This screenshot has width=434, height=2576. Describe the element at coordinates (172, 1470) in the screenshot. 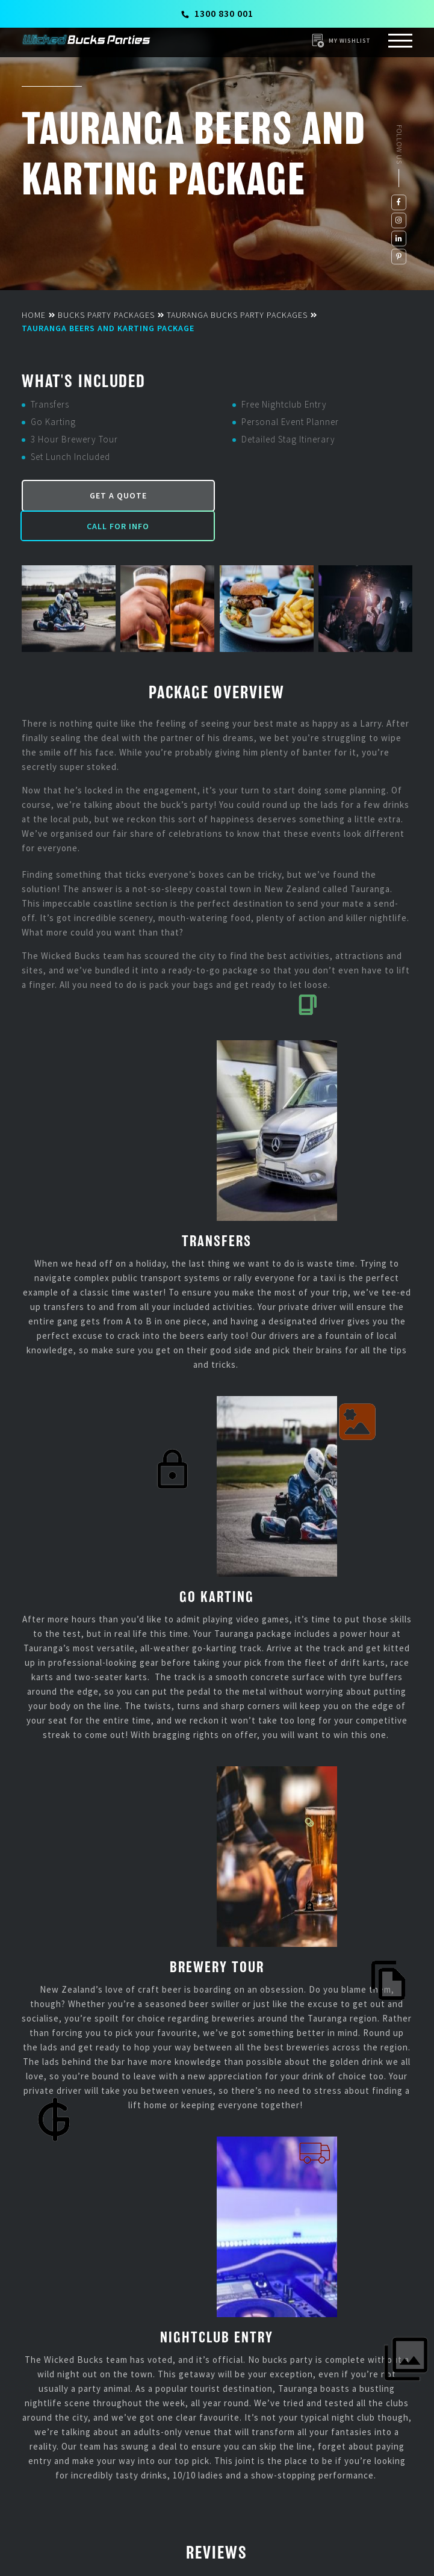

I see `lock or secure this item` at that location.